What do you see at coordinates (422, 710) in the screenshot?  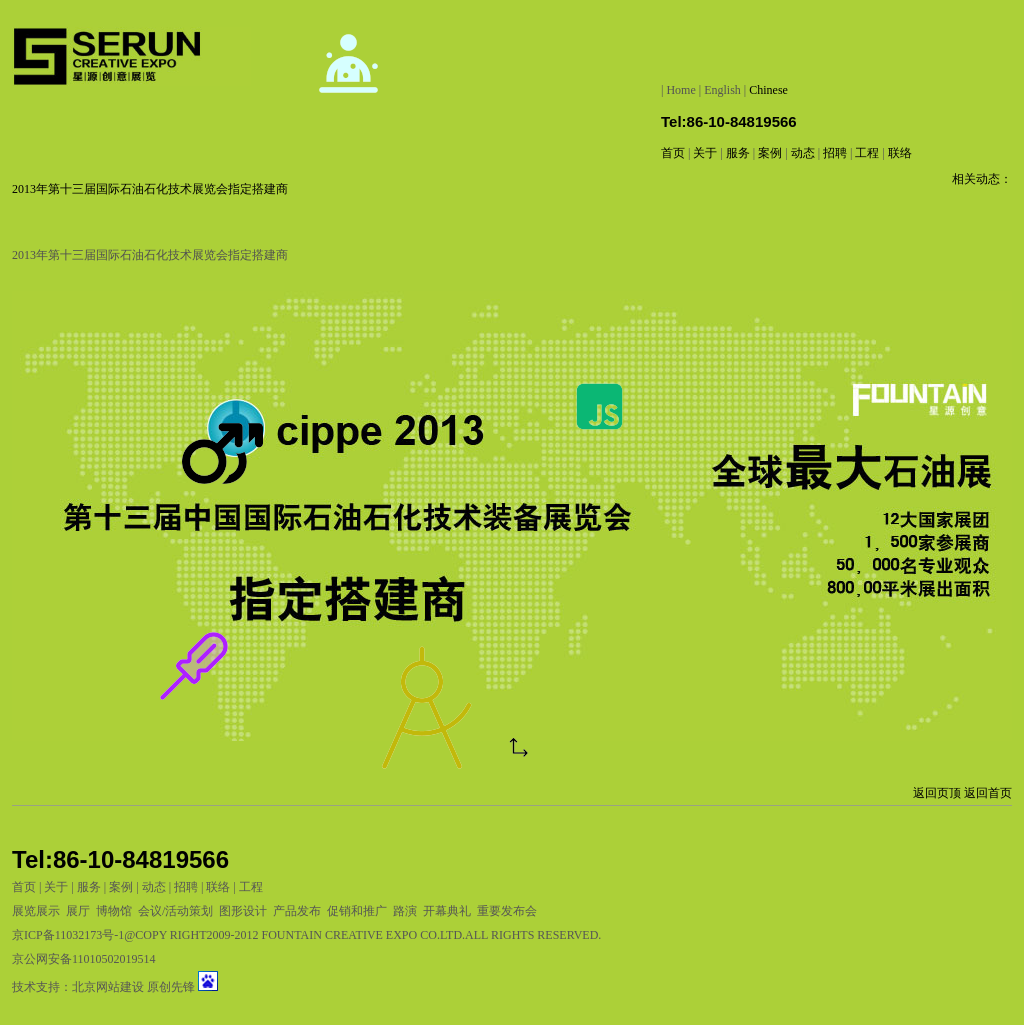 I see `access drawing or drafting tools` at bounding box center [422, 710].